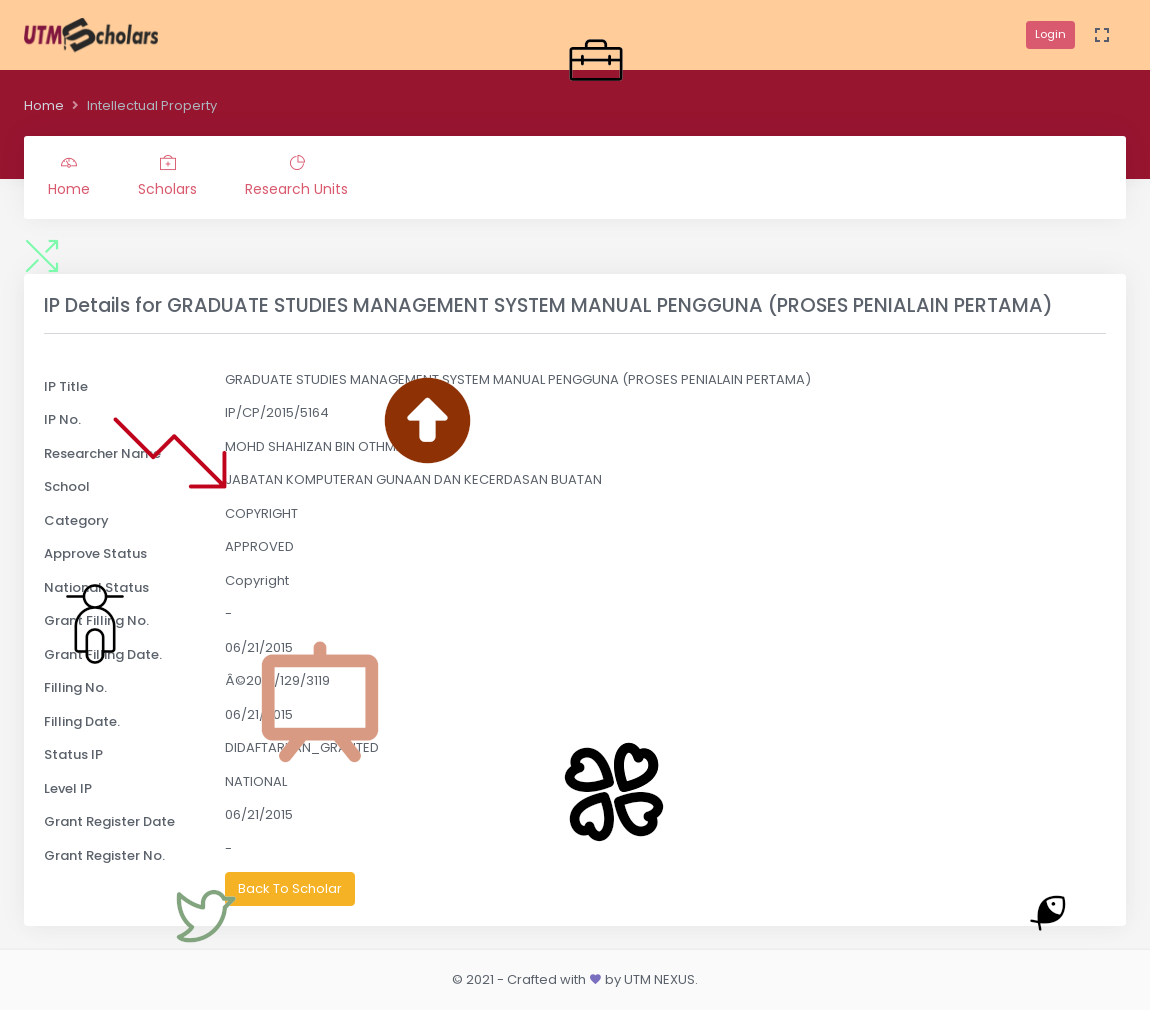 The image size is (1150, 1010). What do you see at coordinates (614, 792) in the screenshot?
I see `link to 4chan website or community` at bounding box center [614, 792].